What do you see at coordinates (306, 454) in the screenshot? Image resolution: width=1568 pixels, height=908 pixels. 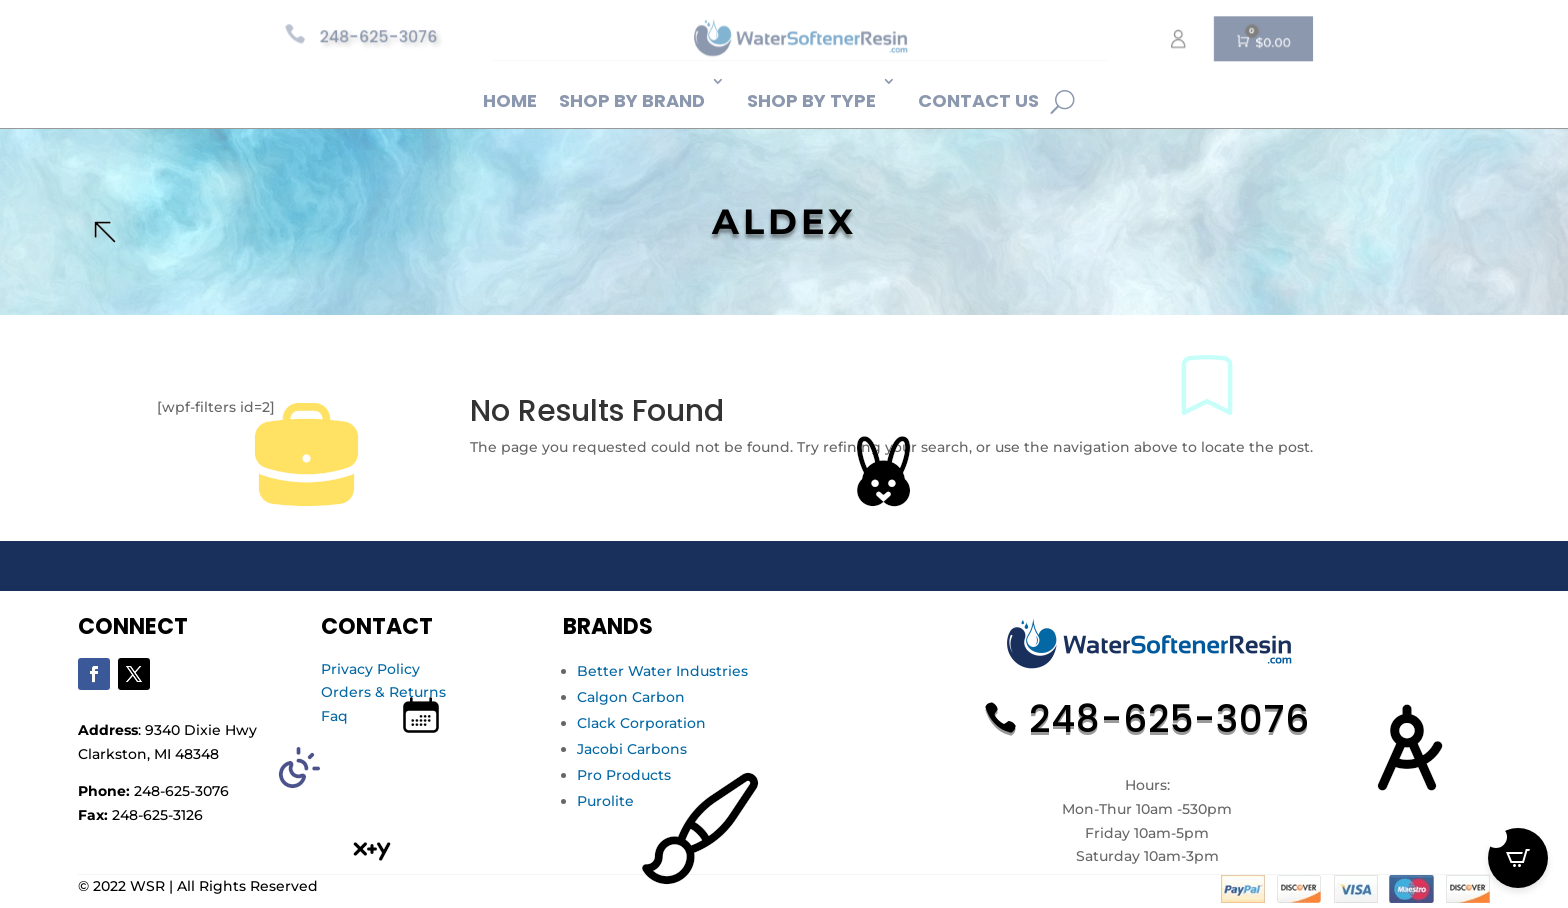 I see `access work or business documents` at bounding box center [306, 454].